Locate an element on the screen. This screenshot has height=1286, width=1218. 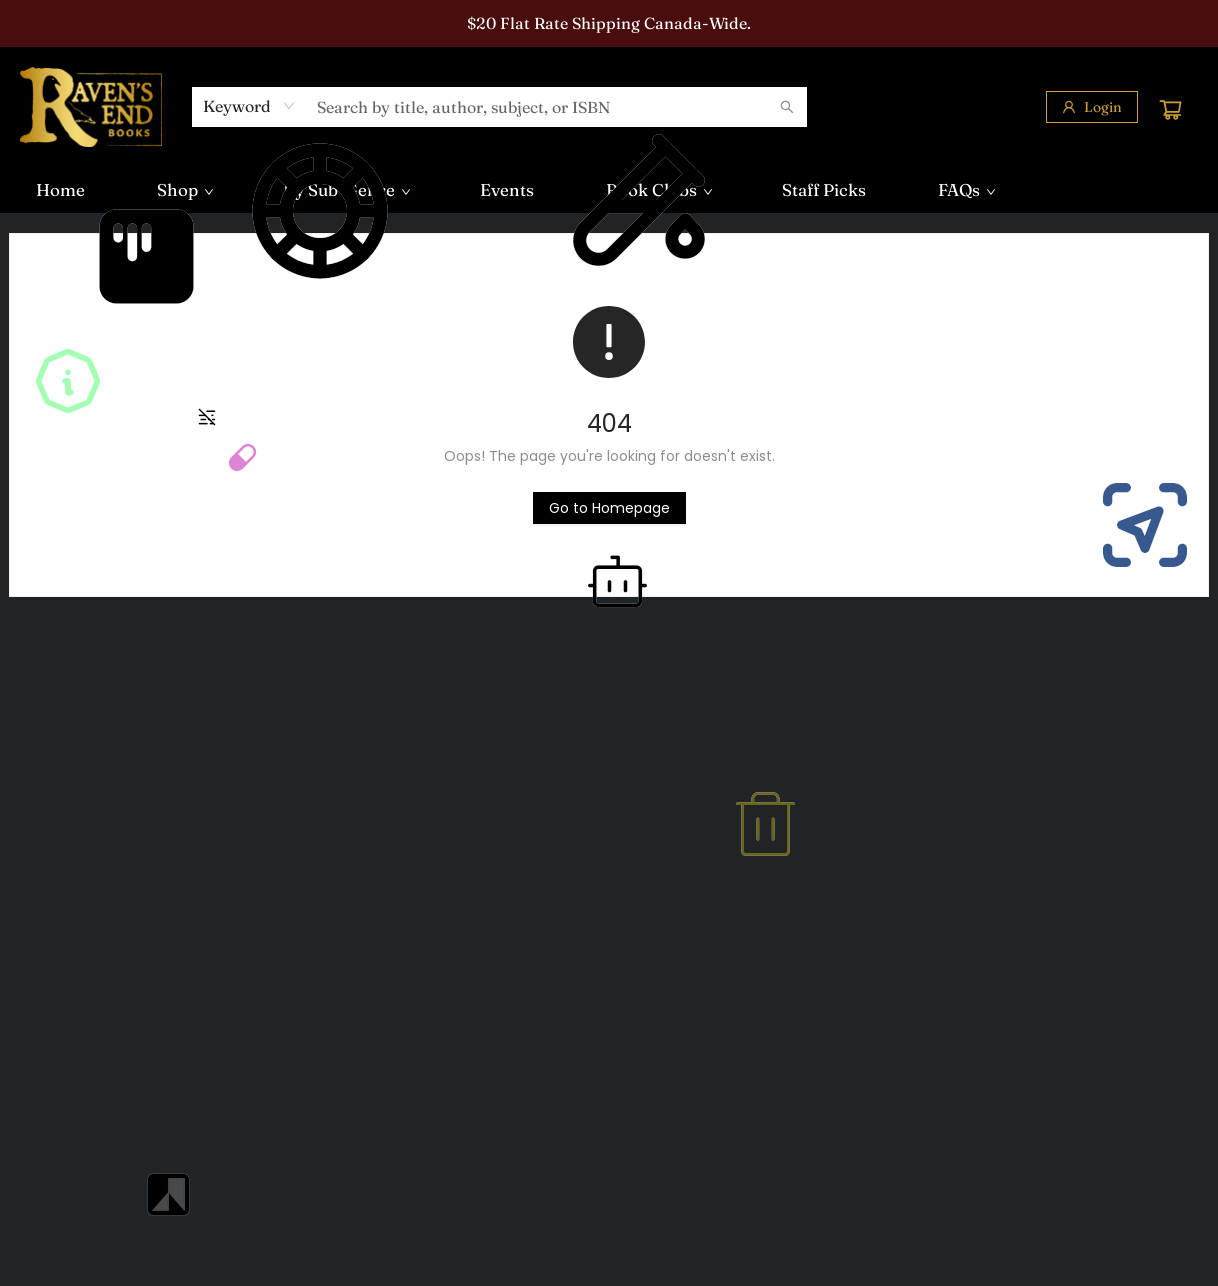
access casino or gambling games is located at coordinates (320, 211).